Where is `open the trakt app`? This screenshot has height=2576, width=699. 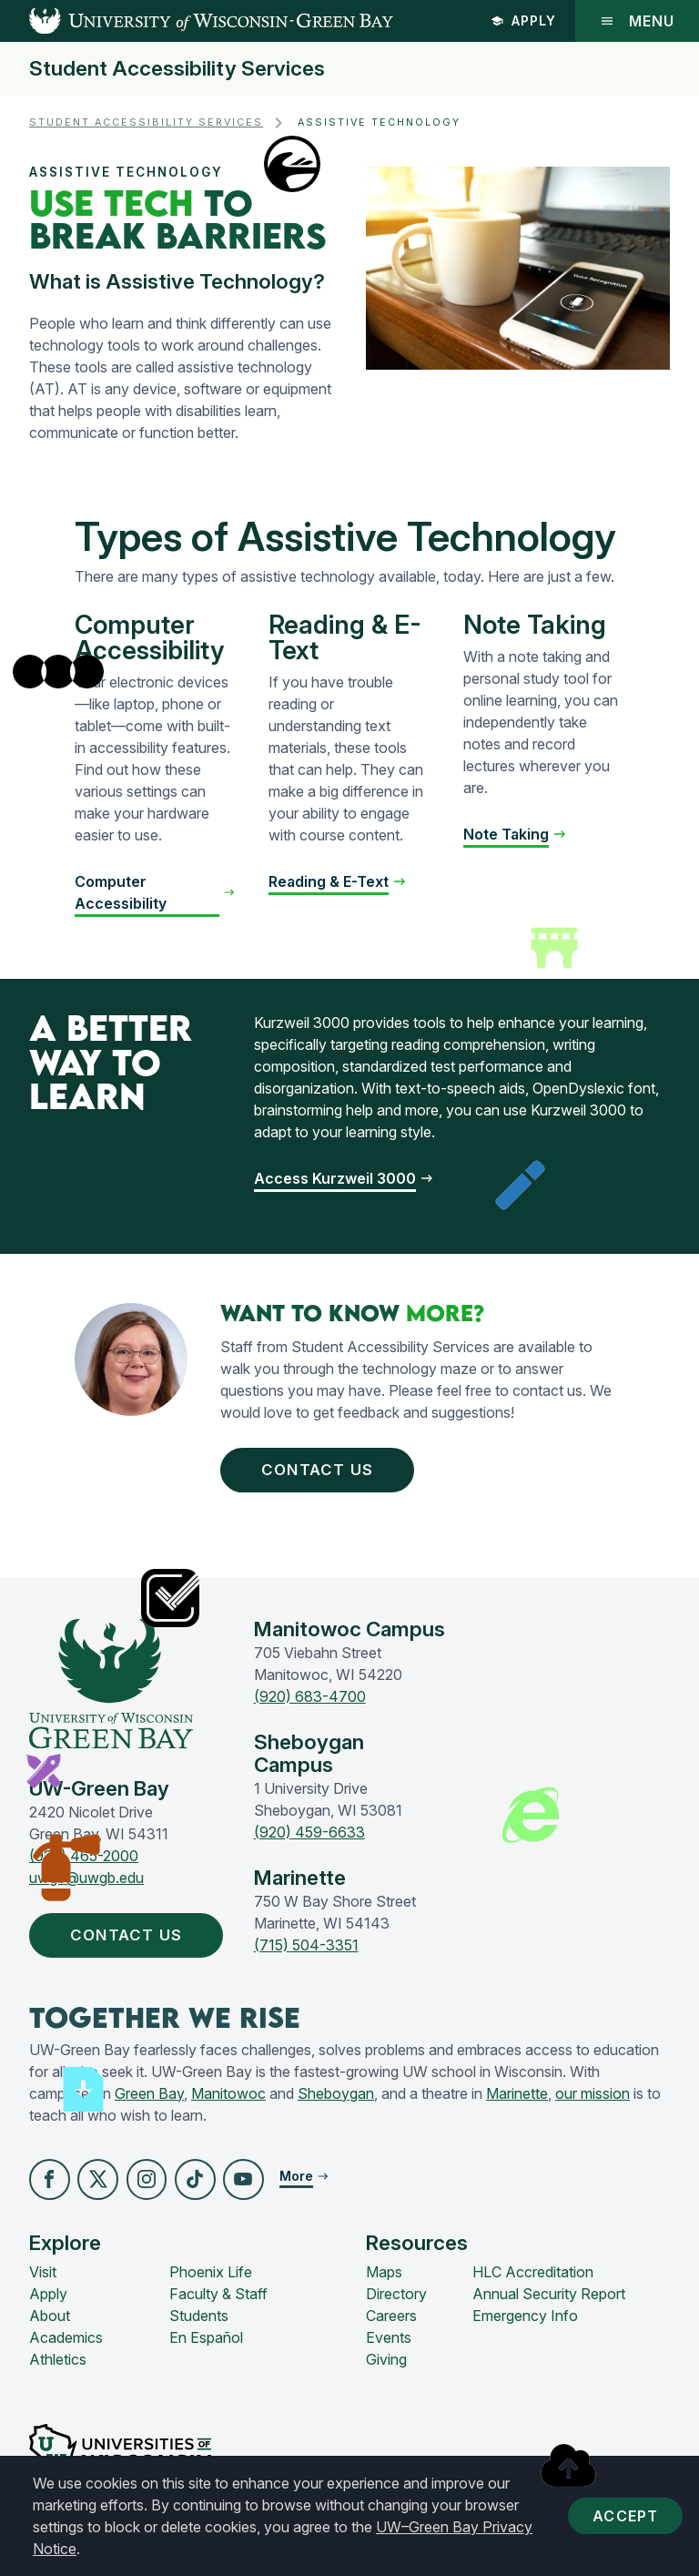 open the trakt app is located at coordinates (170, 1598).